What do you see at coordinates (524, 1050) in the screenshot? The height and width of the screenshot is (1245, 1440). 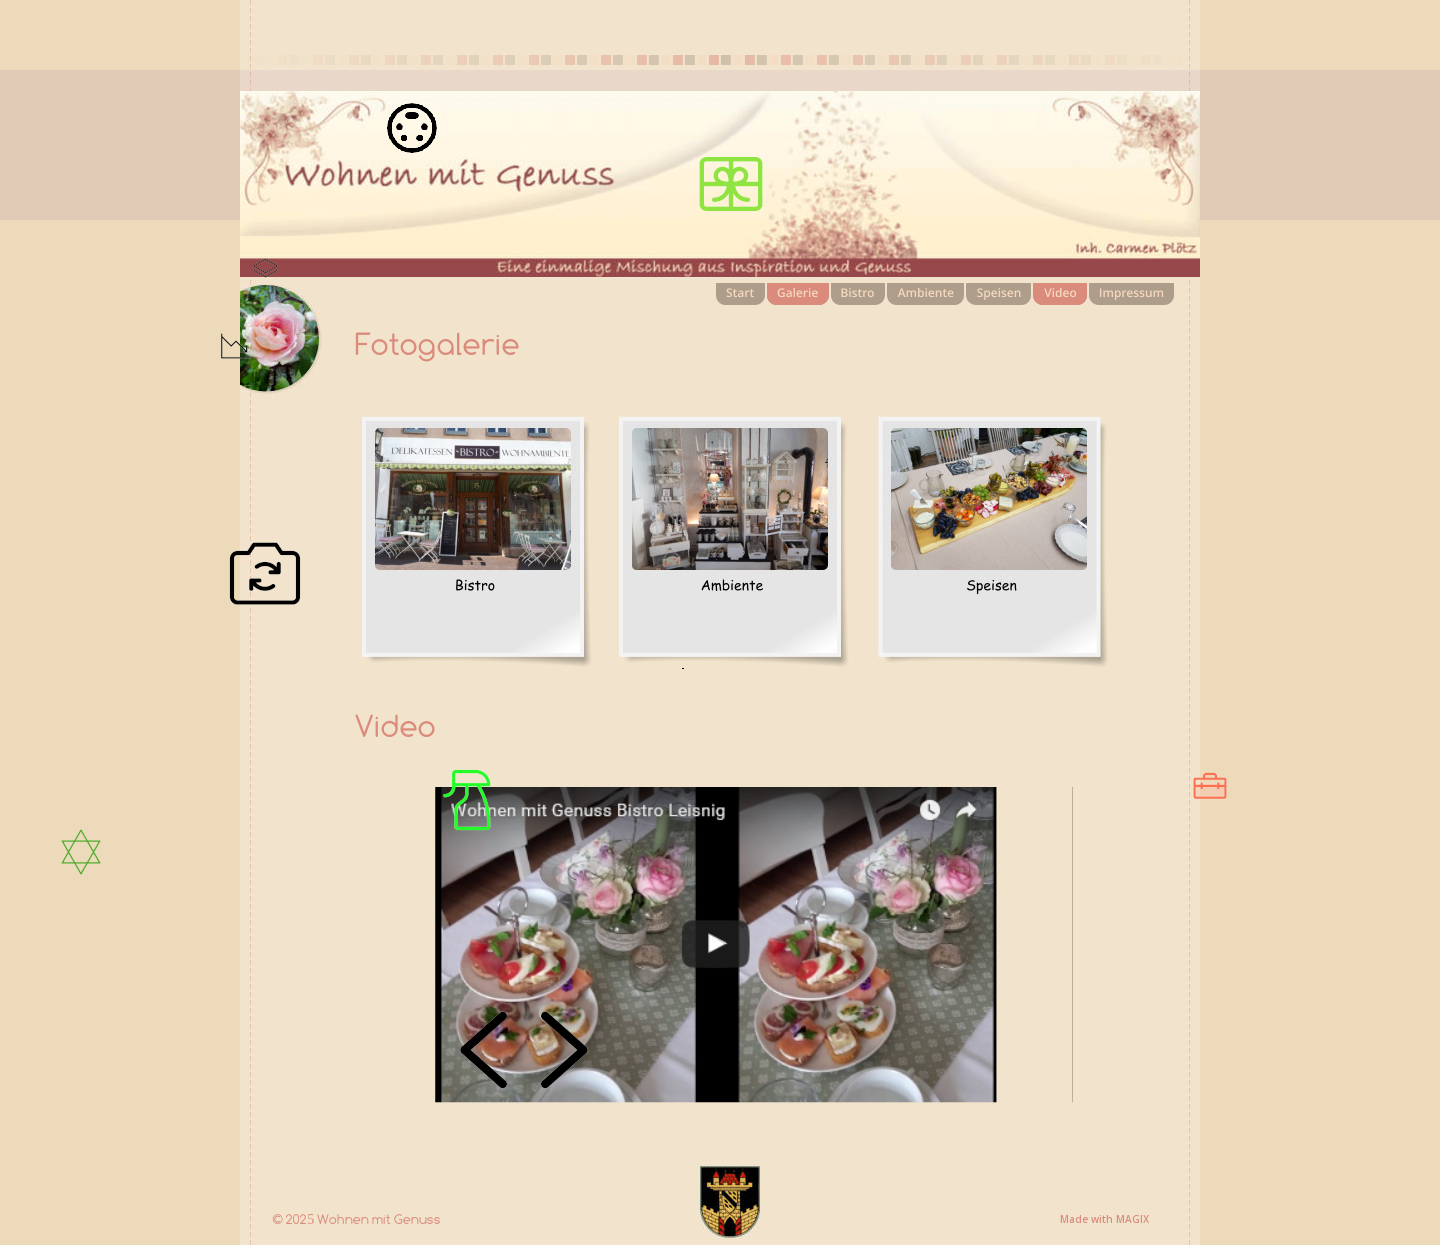 I see `view or edit source code` at bounding box center [524, 1050].